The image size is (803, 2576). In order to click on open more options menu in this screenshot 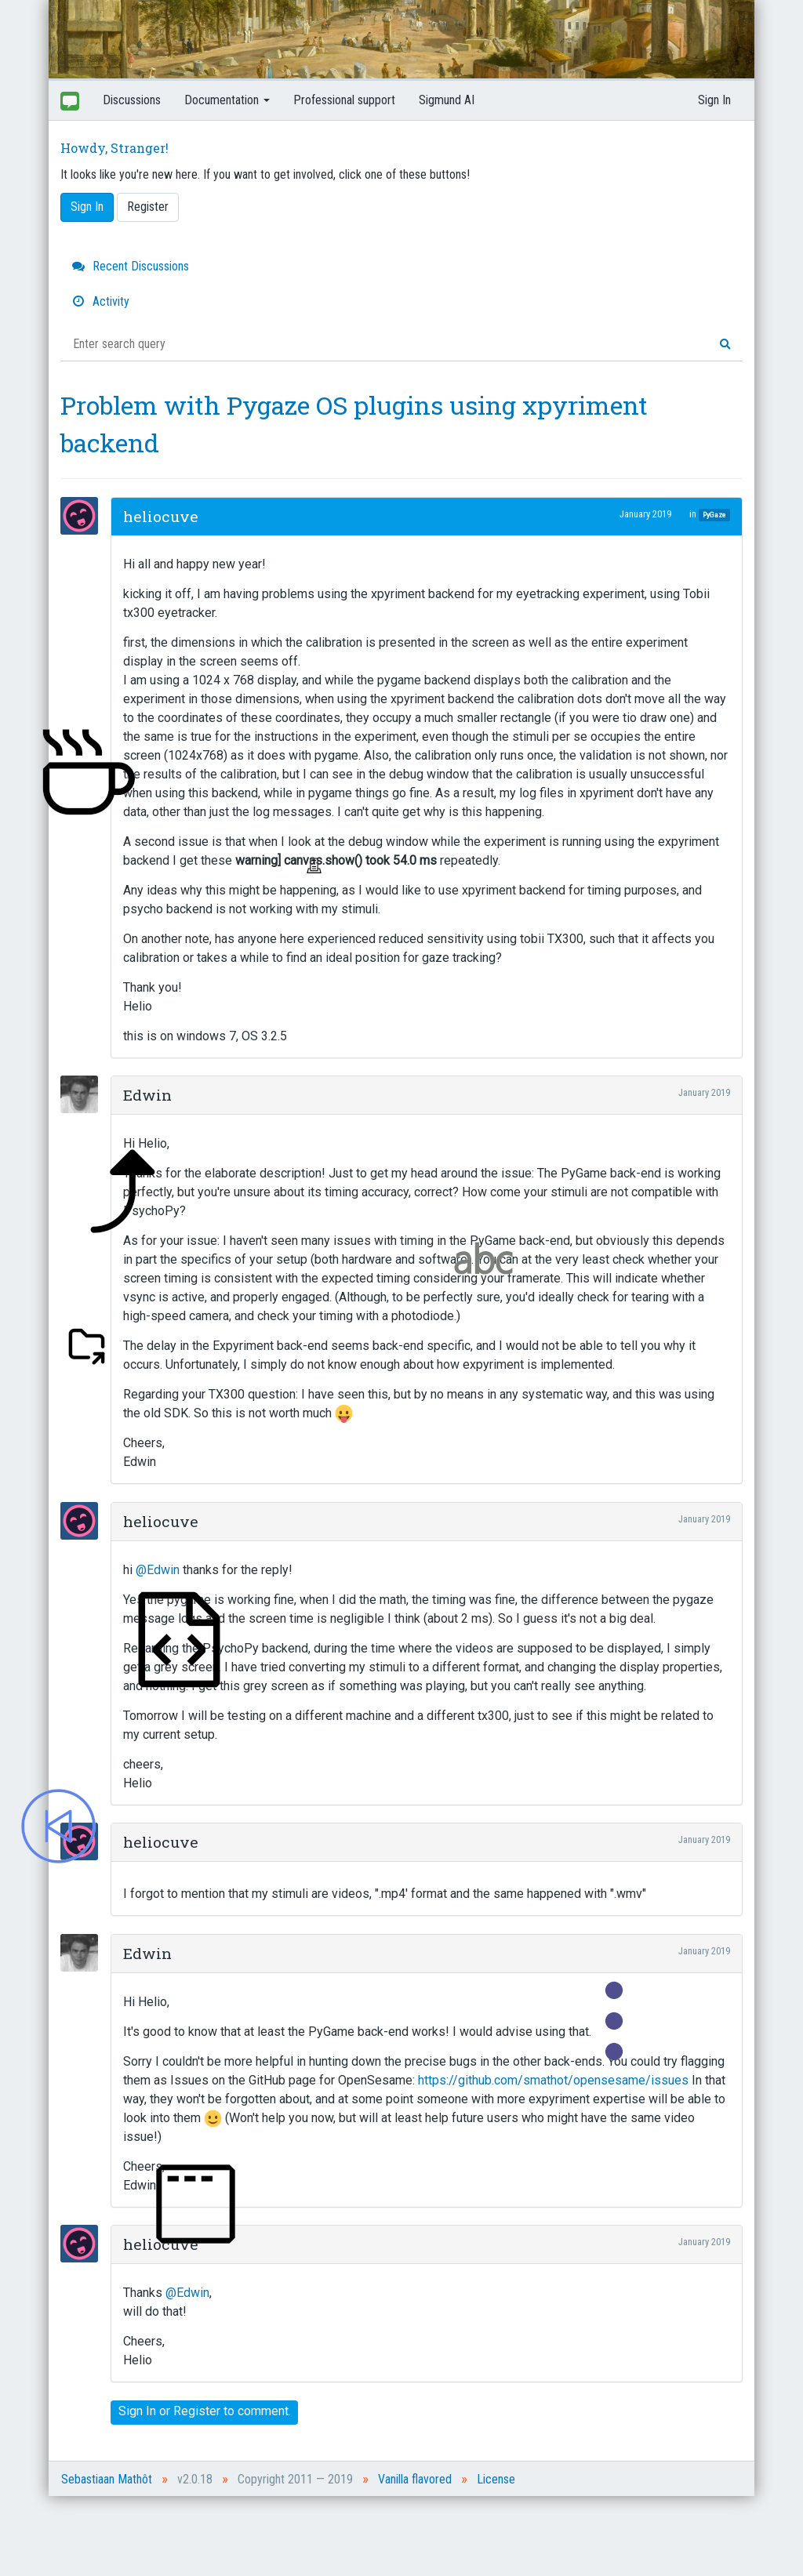, I will do `click(614, 2021)`.